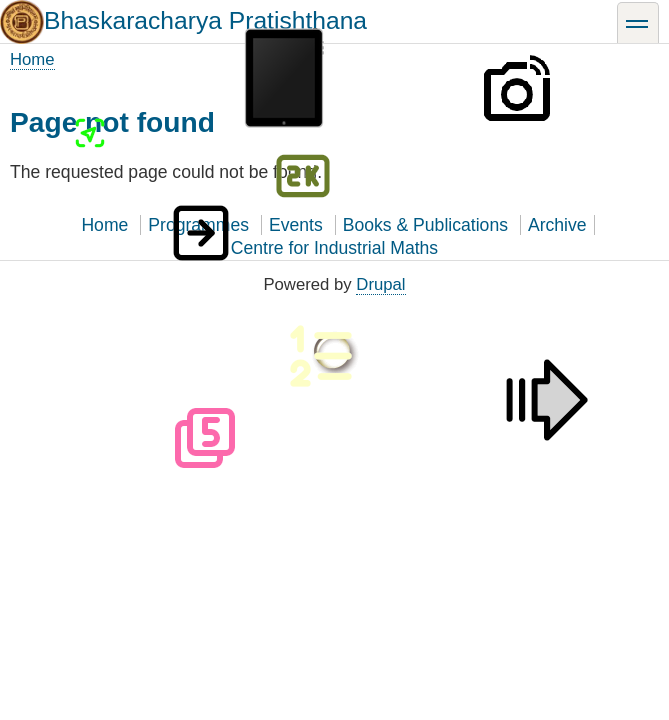  I want to click on proceed to the next step, so click(201, 233).